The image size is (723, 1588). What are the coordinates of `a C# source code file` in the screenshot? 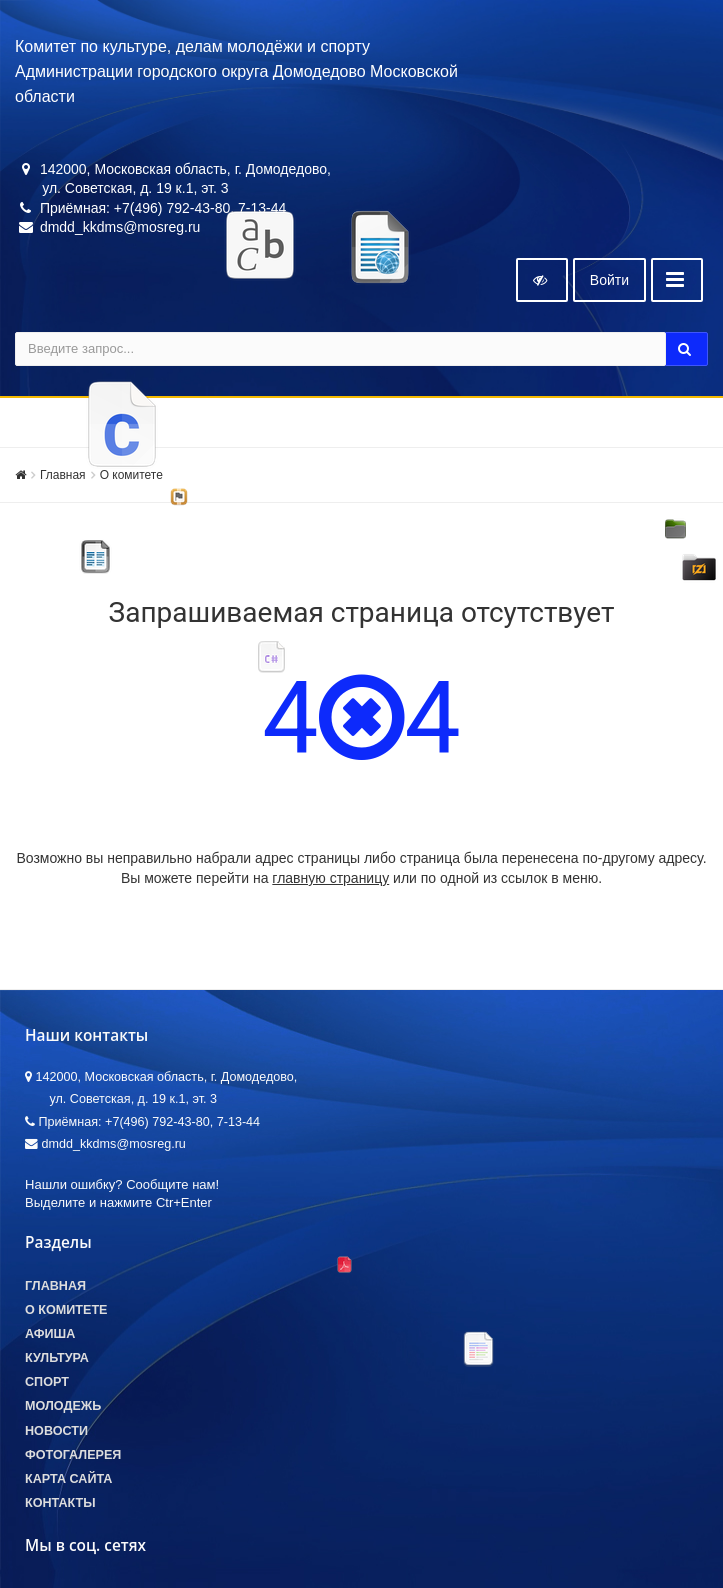 It's located at (271, 656).